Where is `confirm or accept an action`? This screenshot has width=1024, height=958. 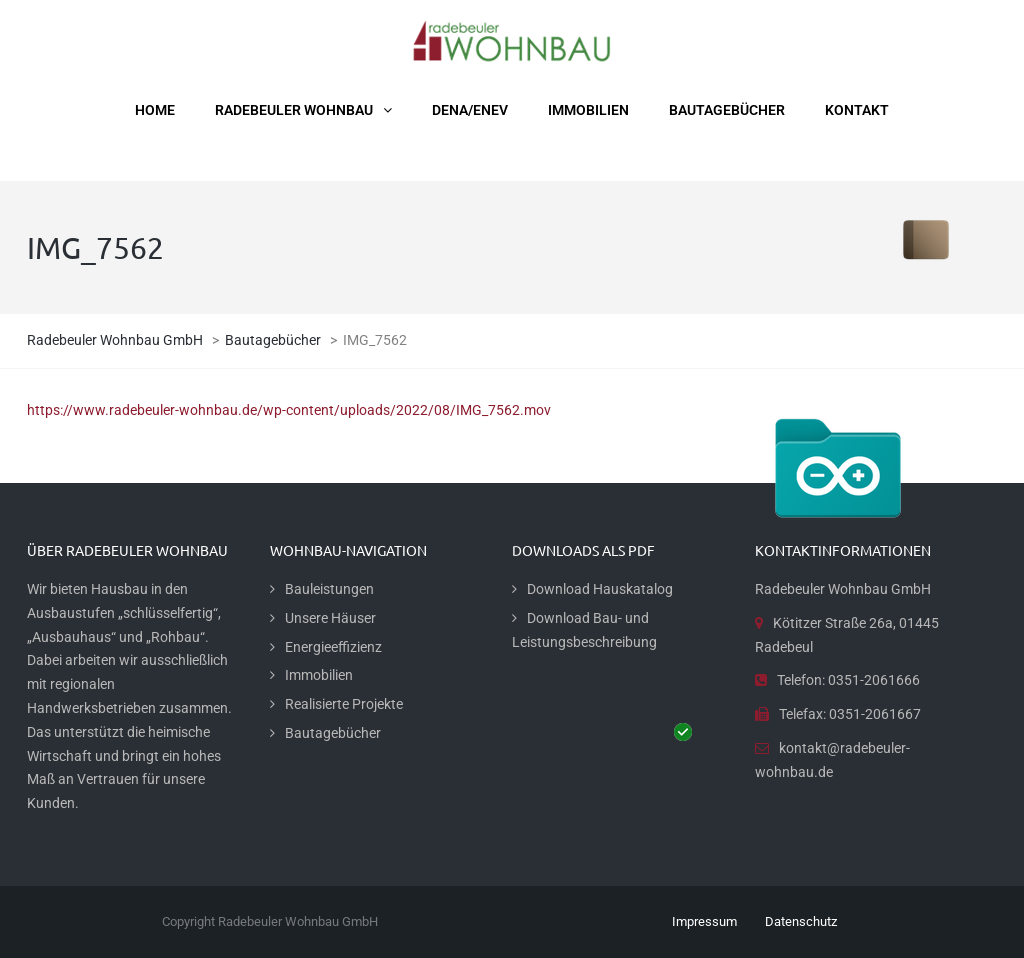
confirm or accept an action is located at coordinates (683, 732).